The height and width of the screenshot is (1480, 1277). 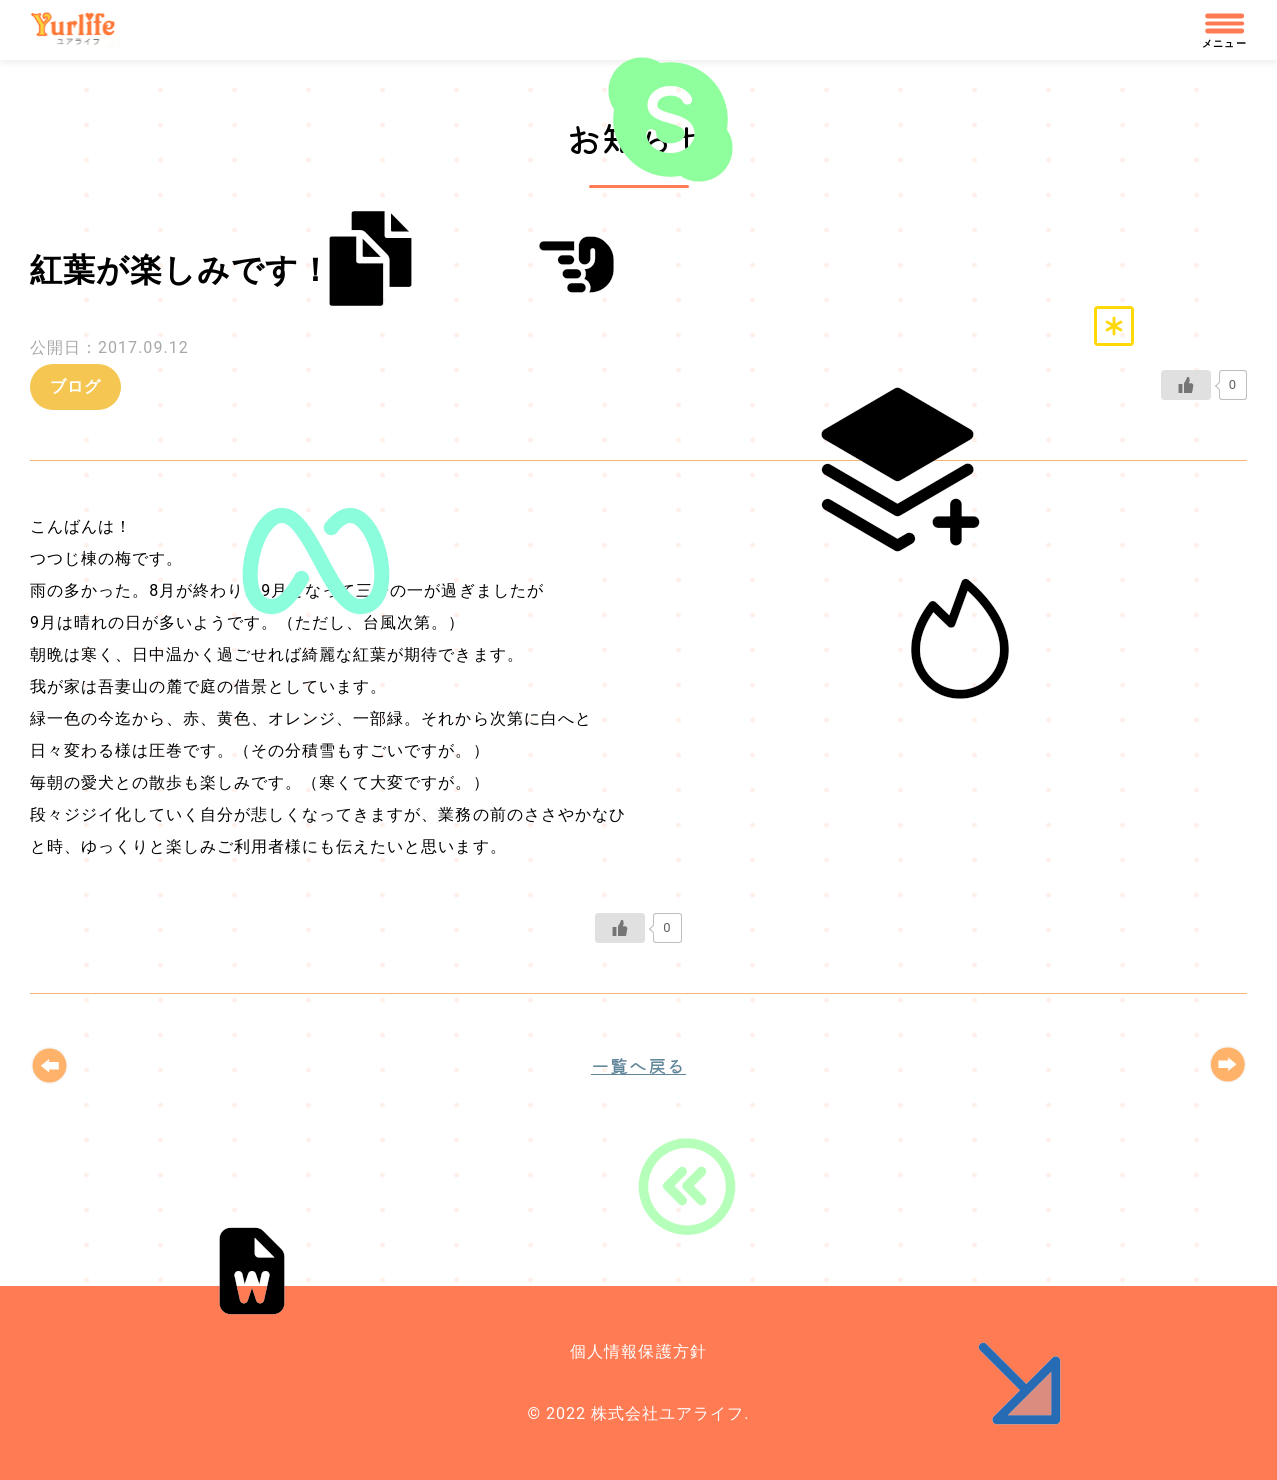 What do you see at coordinates (252, 1271) in the screenshot?
I see `open a Microsoft Word document` at bounding box center [252, 1271].